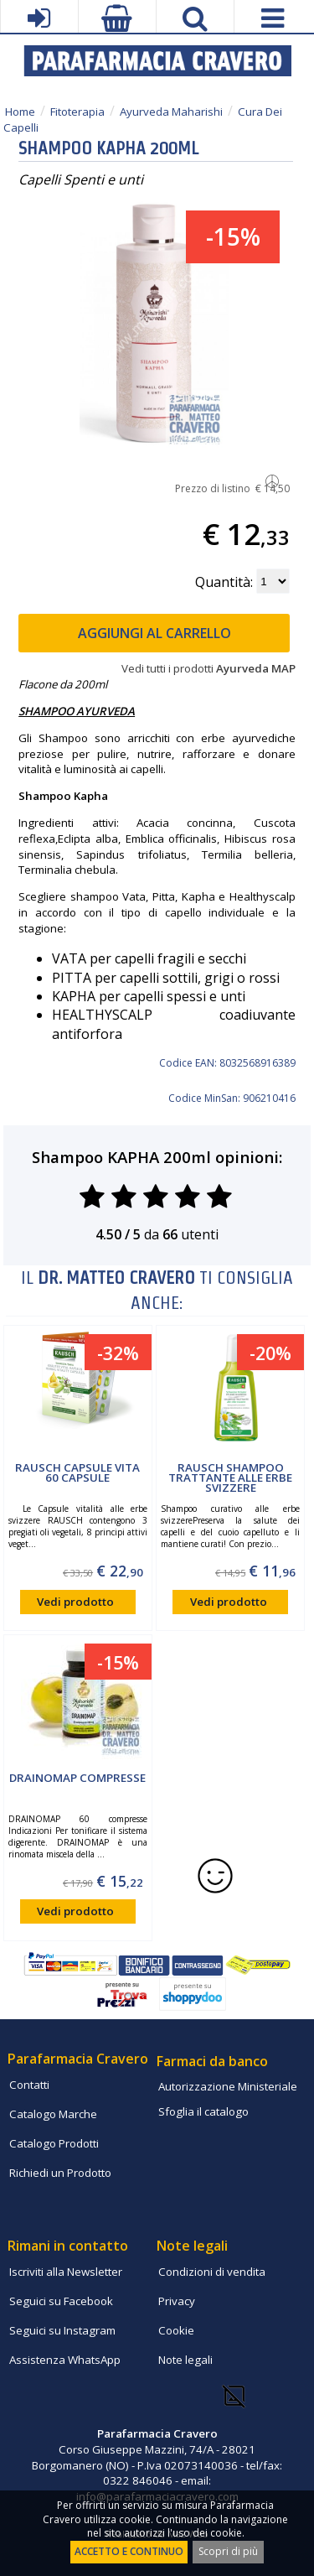 The width and height of the screenshot is (314, 2576). Describe the element at coordinates (215, 1876) in the screenshot. I see `insert a winking emoji into your message` at that location.